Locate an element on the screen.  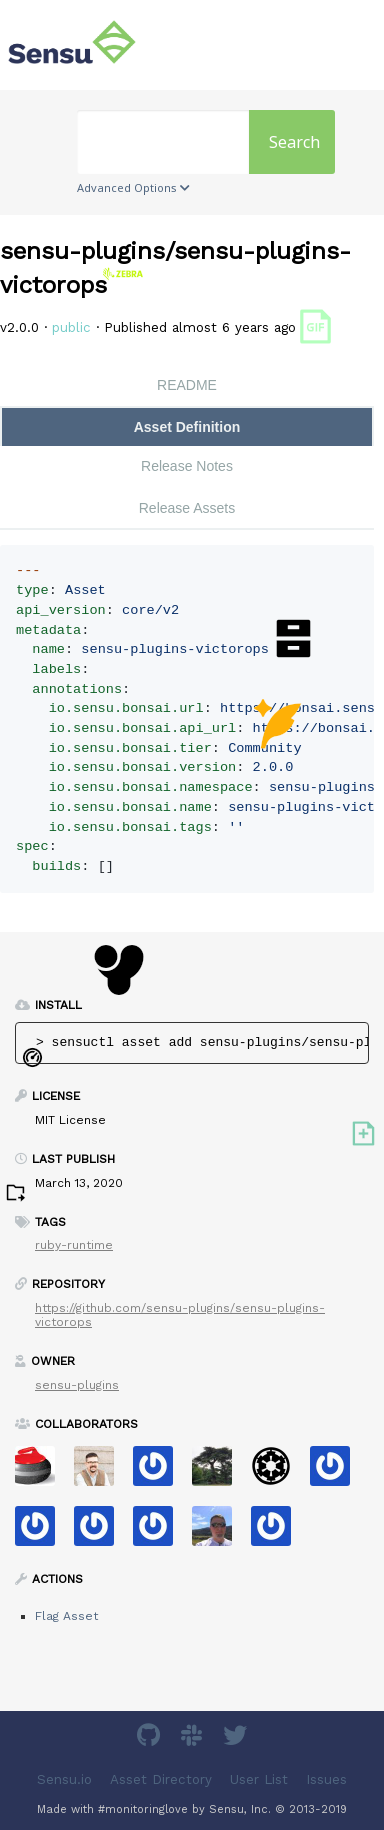
compose with AI writing assistance is located at coordinates (281, 726).